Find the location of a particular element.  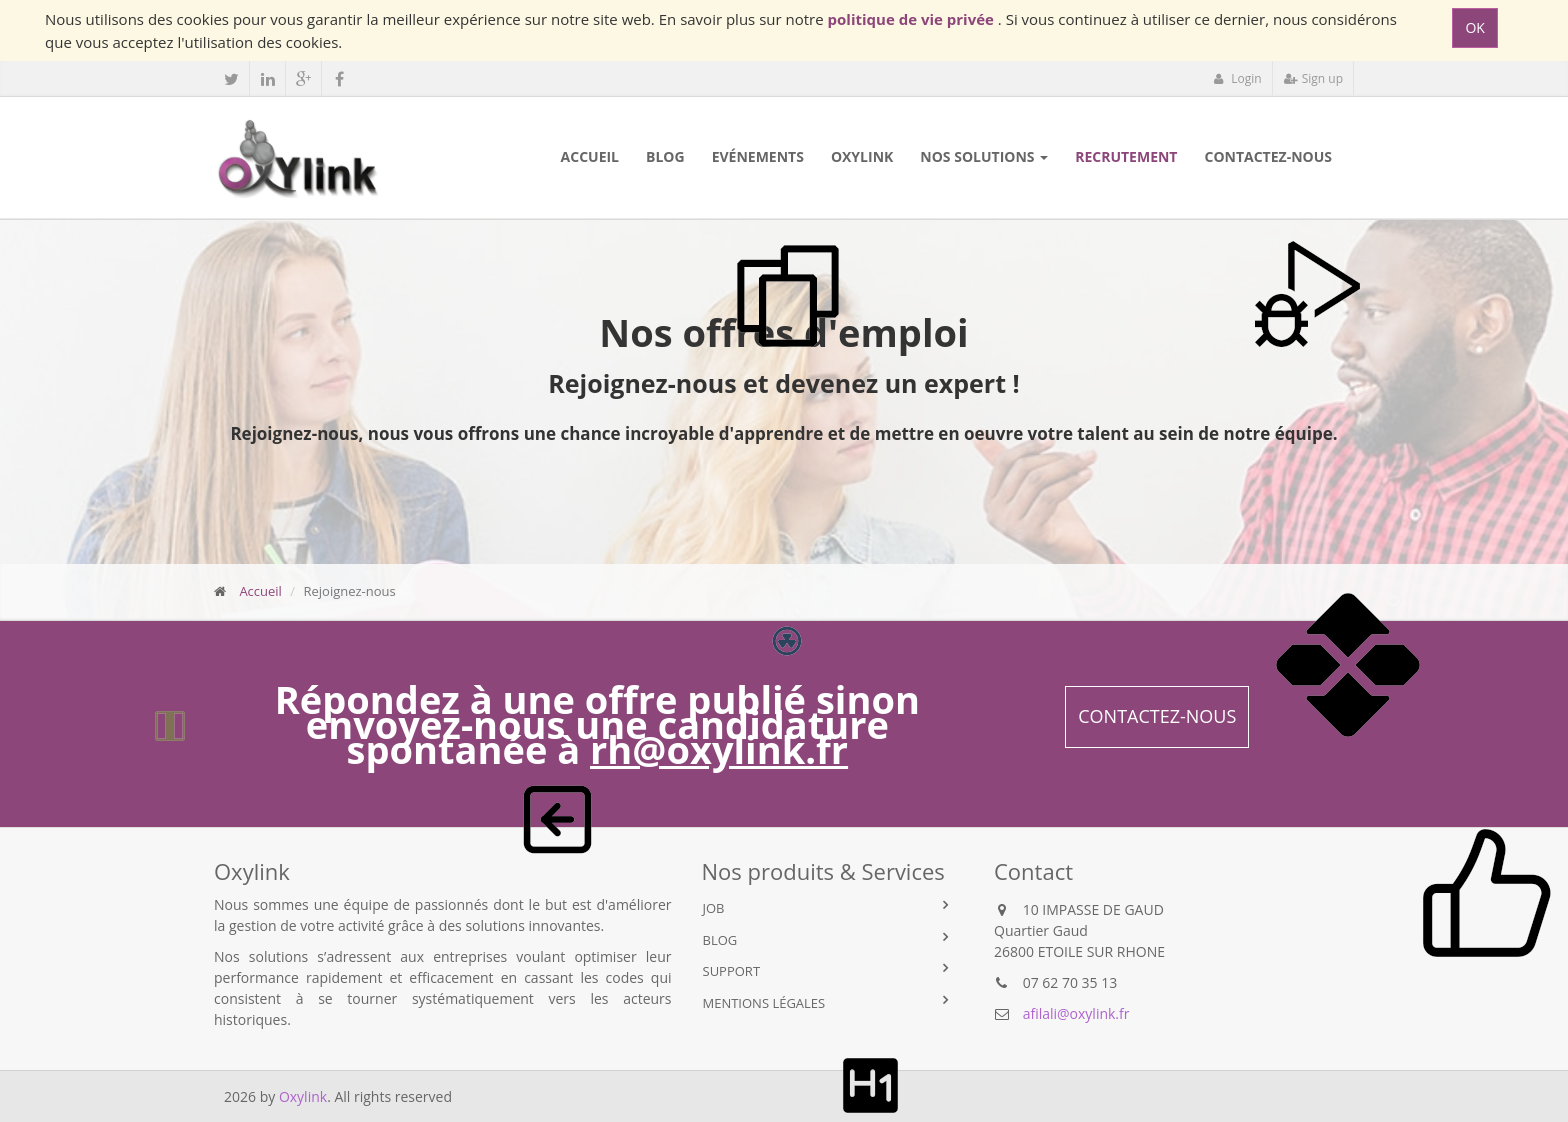

pix instant payment system logo is located at coordinates (1348, 665).